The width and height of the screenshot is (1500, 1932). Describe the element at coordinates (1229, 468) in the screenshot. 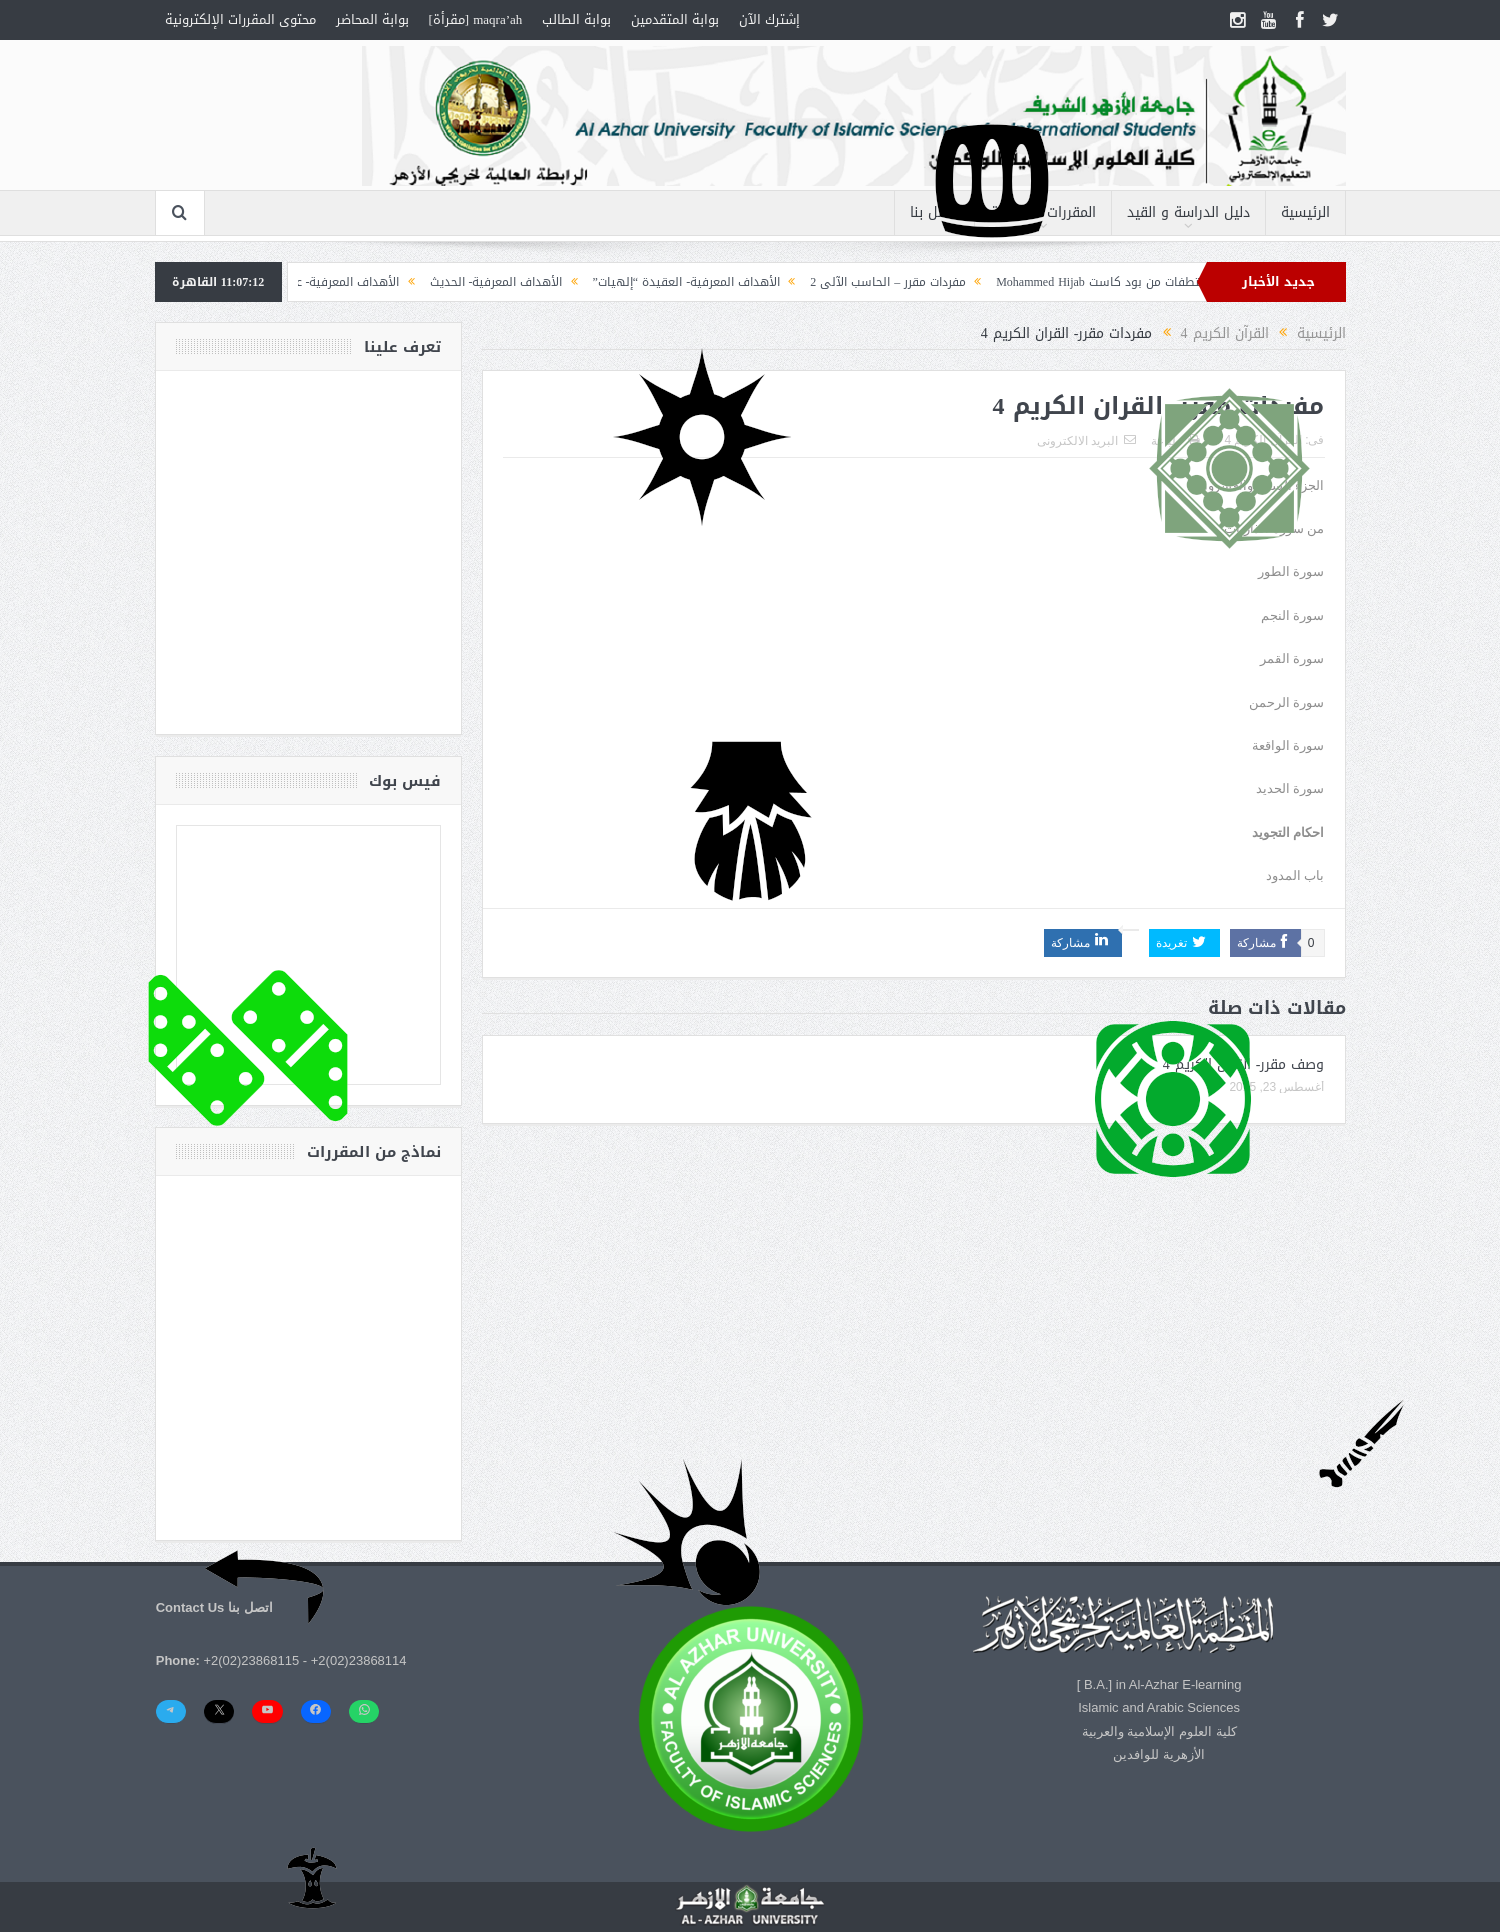

I see `decorative geometric pattern or badge element` at that location.